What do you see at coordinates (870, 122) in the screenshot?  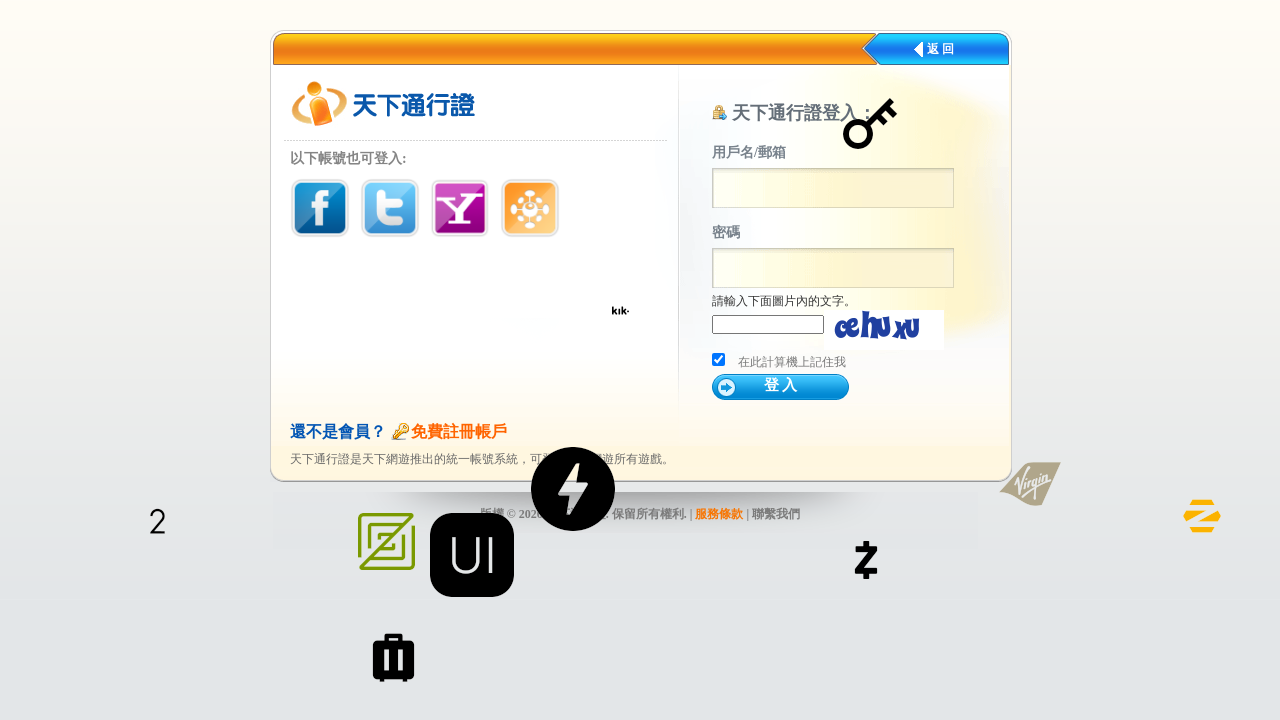 I see `access security or authentication settings` at bounding box center [870, 122].